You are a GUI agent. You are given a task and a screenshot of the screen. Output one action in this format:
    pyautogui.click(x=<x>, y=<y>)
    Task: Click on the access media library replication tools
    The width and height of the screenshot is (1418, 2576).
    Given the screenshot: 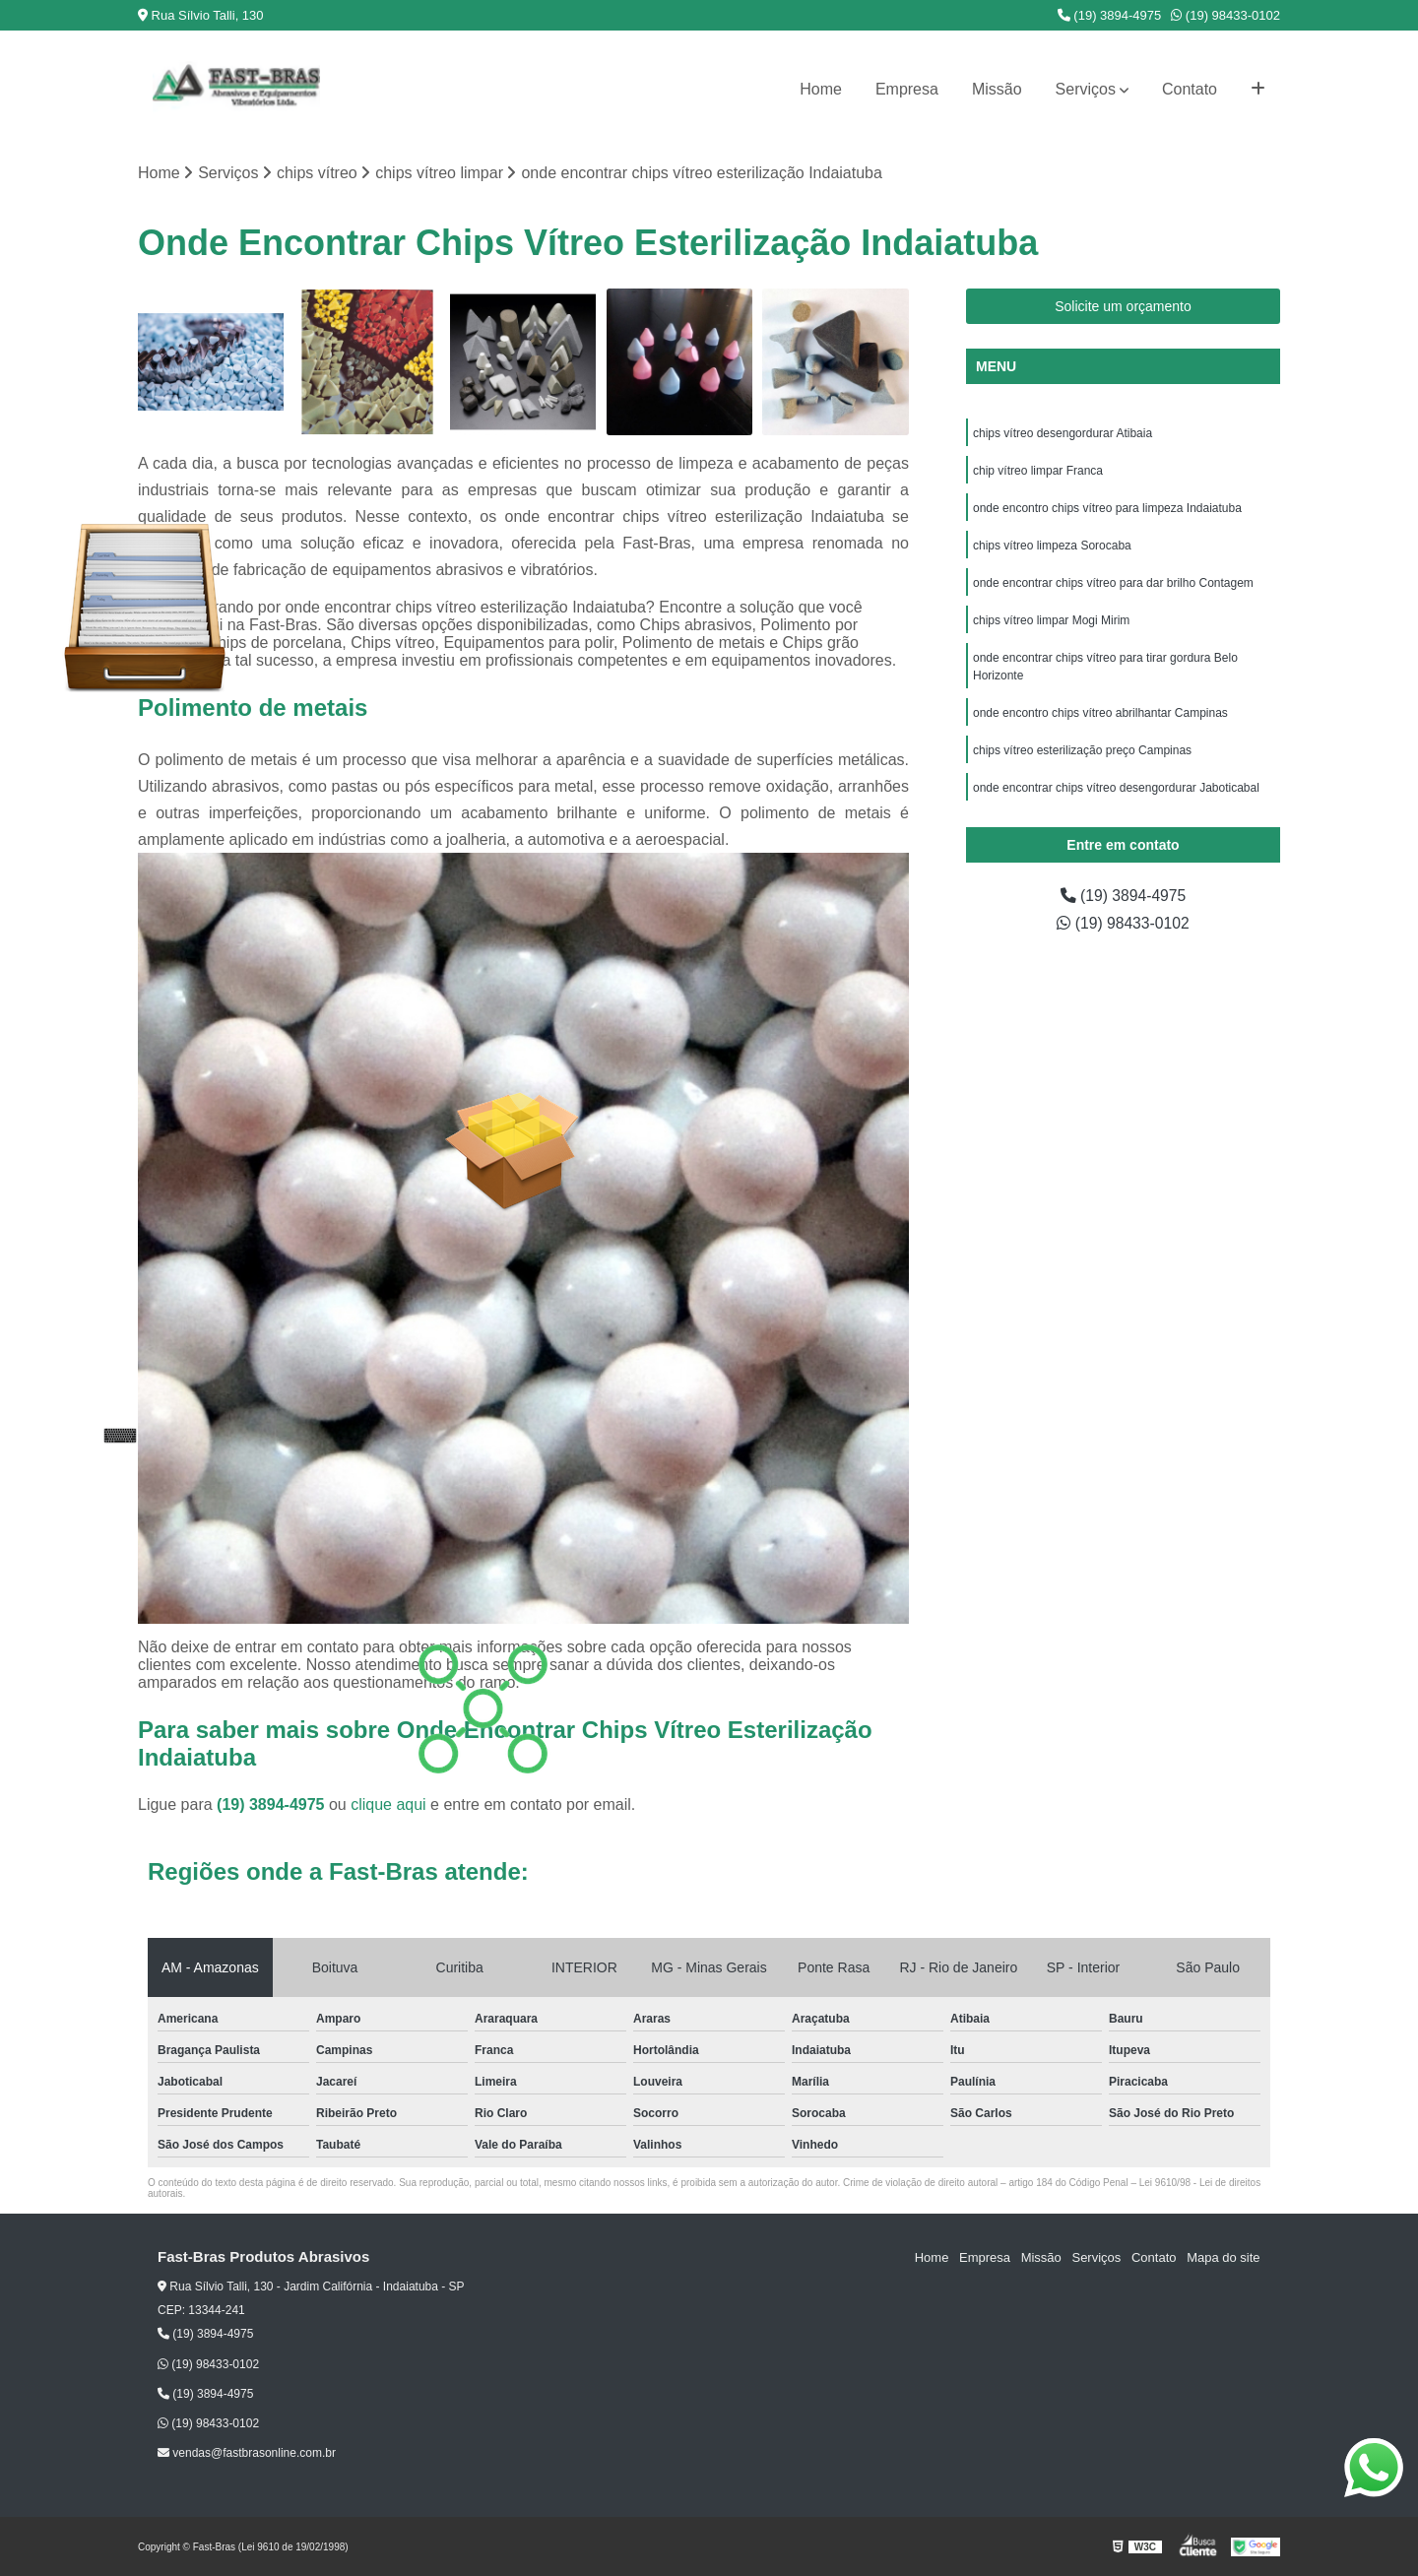 What is the action you would take?
    pyautogui.click(x=483, y=1708)
    